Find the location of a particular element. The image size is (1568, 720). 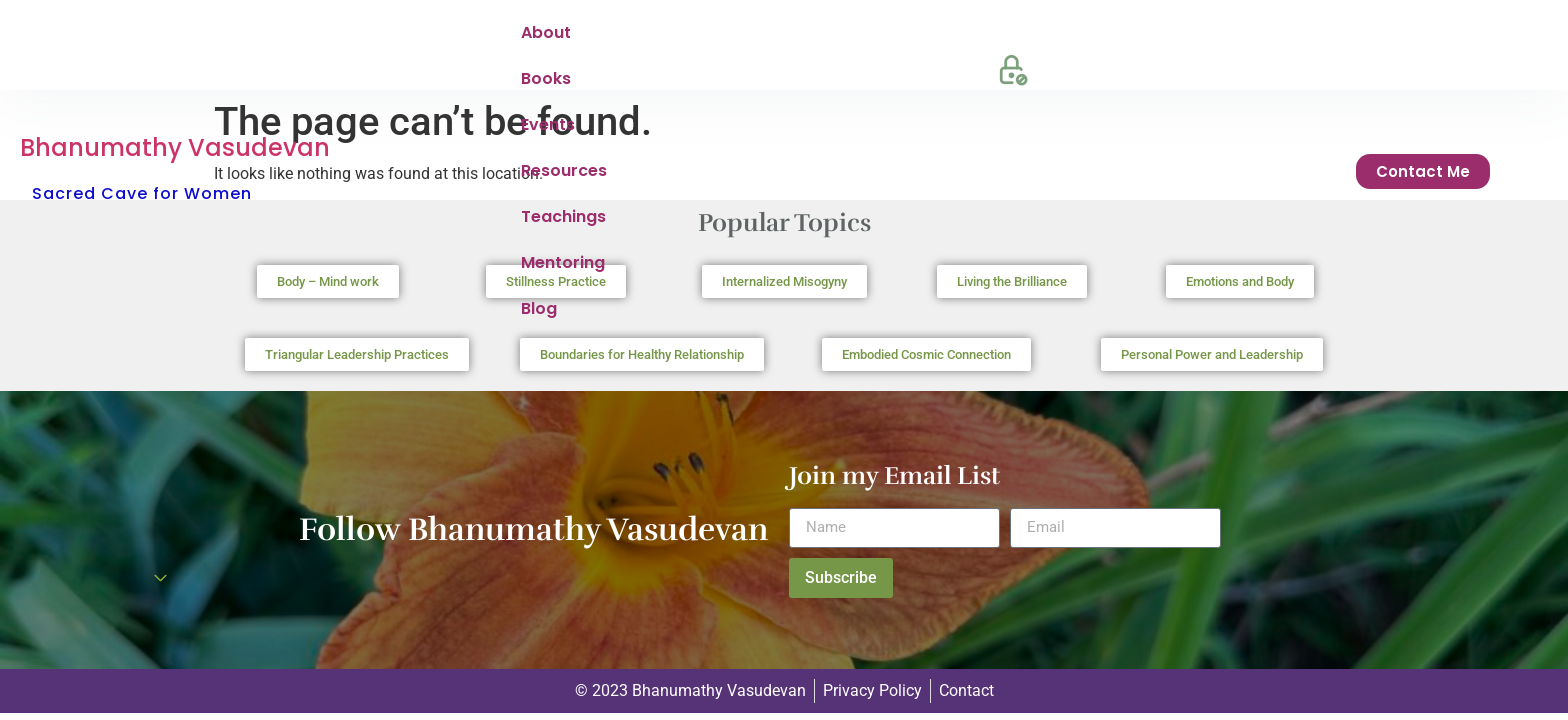

expand a dropdown menu or section is located at coordinates (160, 577).